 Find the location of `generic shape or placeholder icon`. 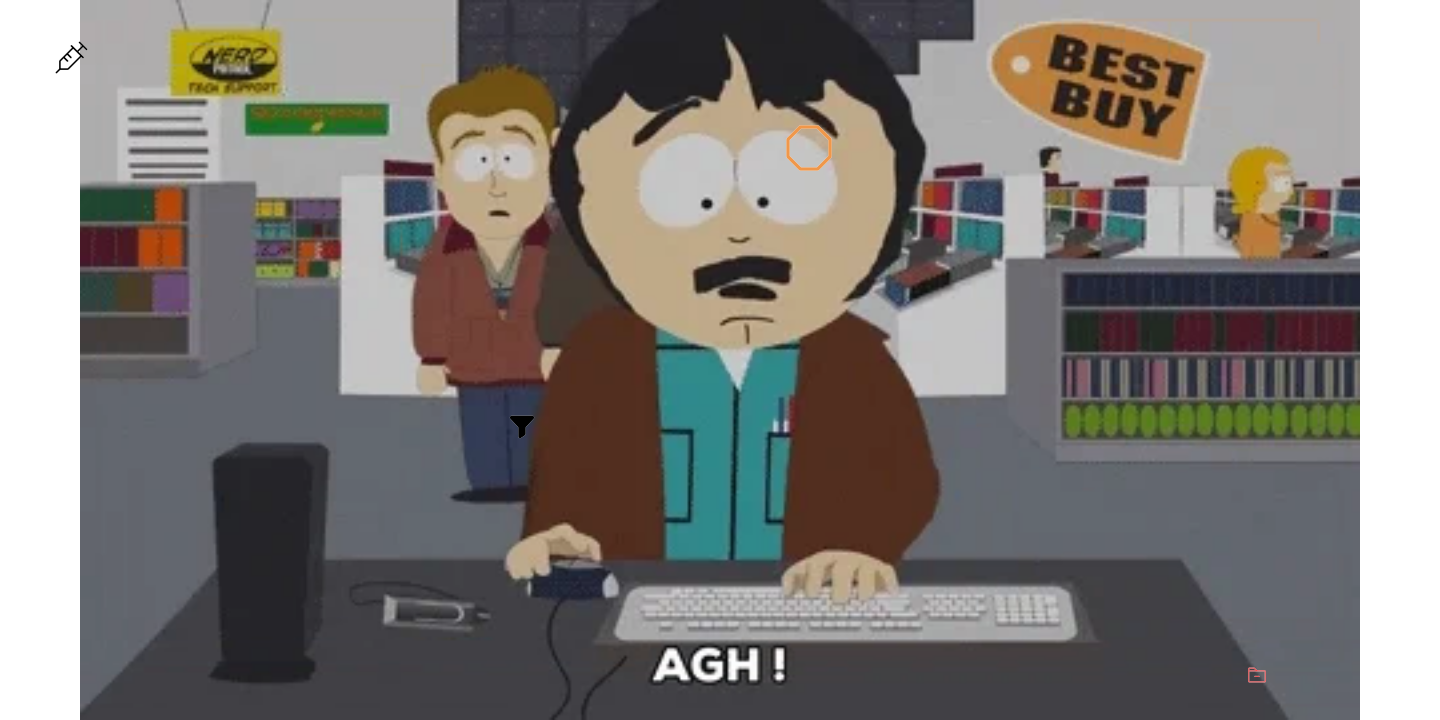

generic shape or placeholder icon is located at coordinates (809, 148).